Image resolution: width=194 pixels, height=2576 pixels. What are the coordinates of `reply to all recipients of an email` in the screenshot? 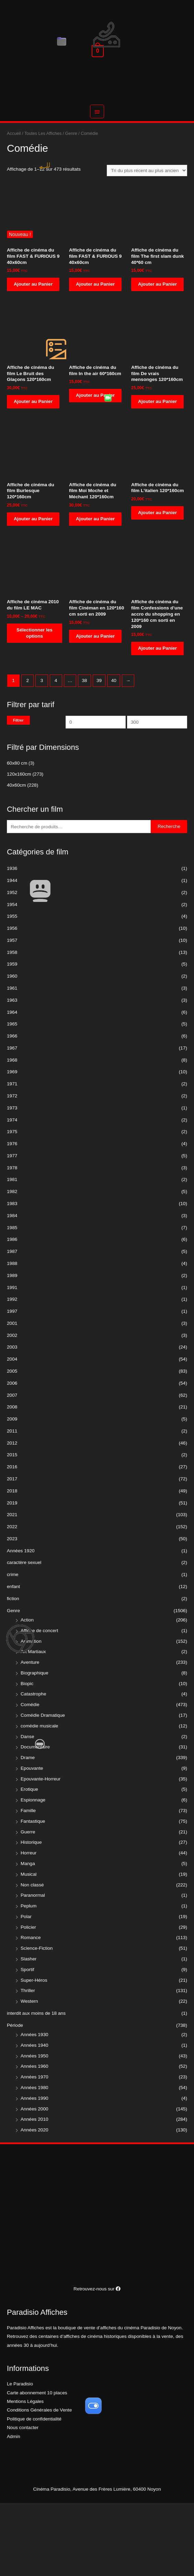 It's located at (44, 165).